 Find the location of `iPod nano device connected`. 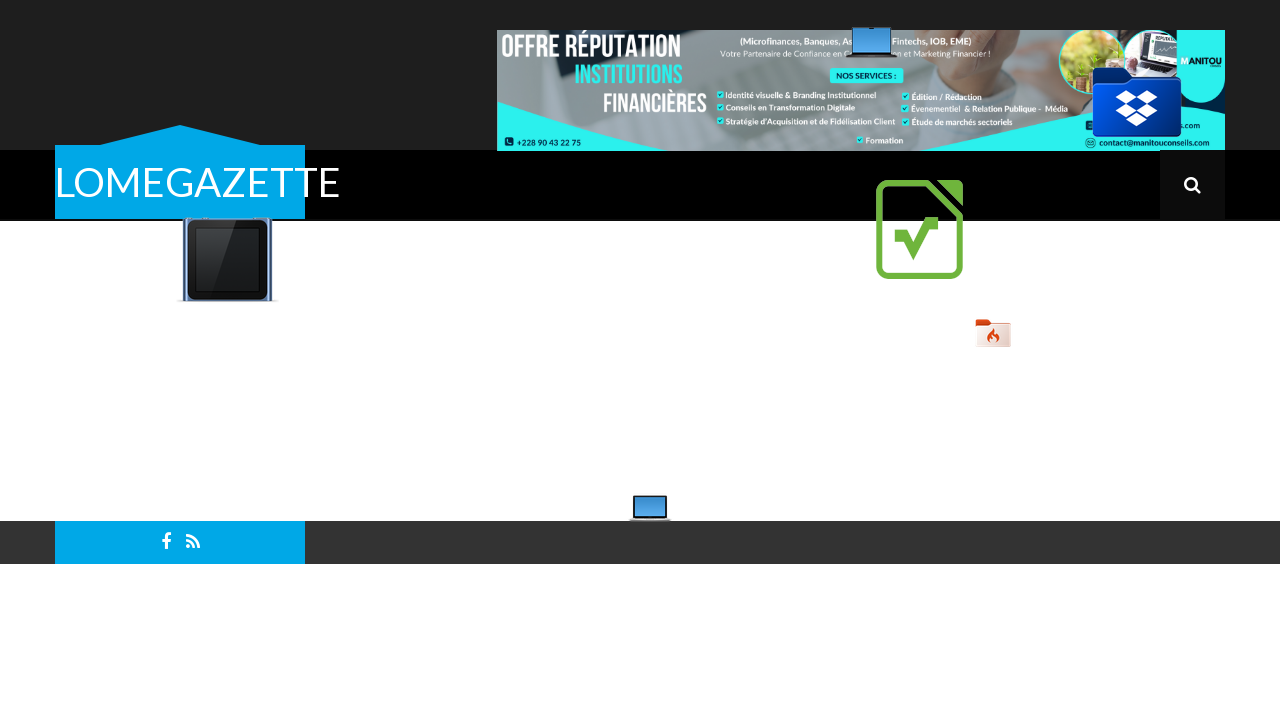

iPod nano device connected is located at coordinates (227, 259).